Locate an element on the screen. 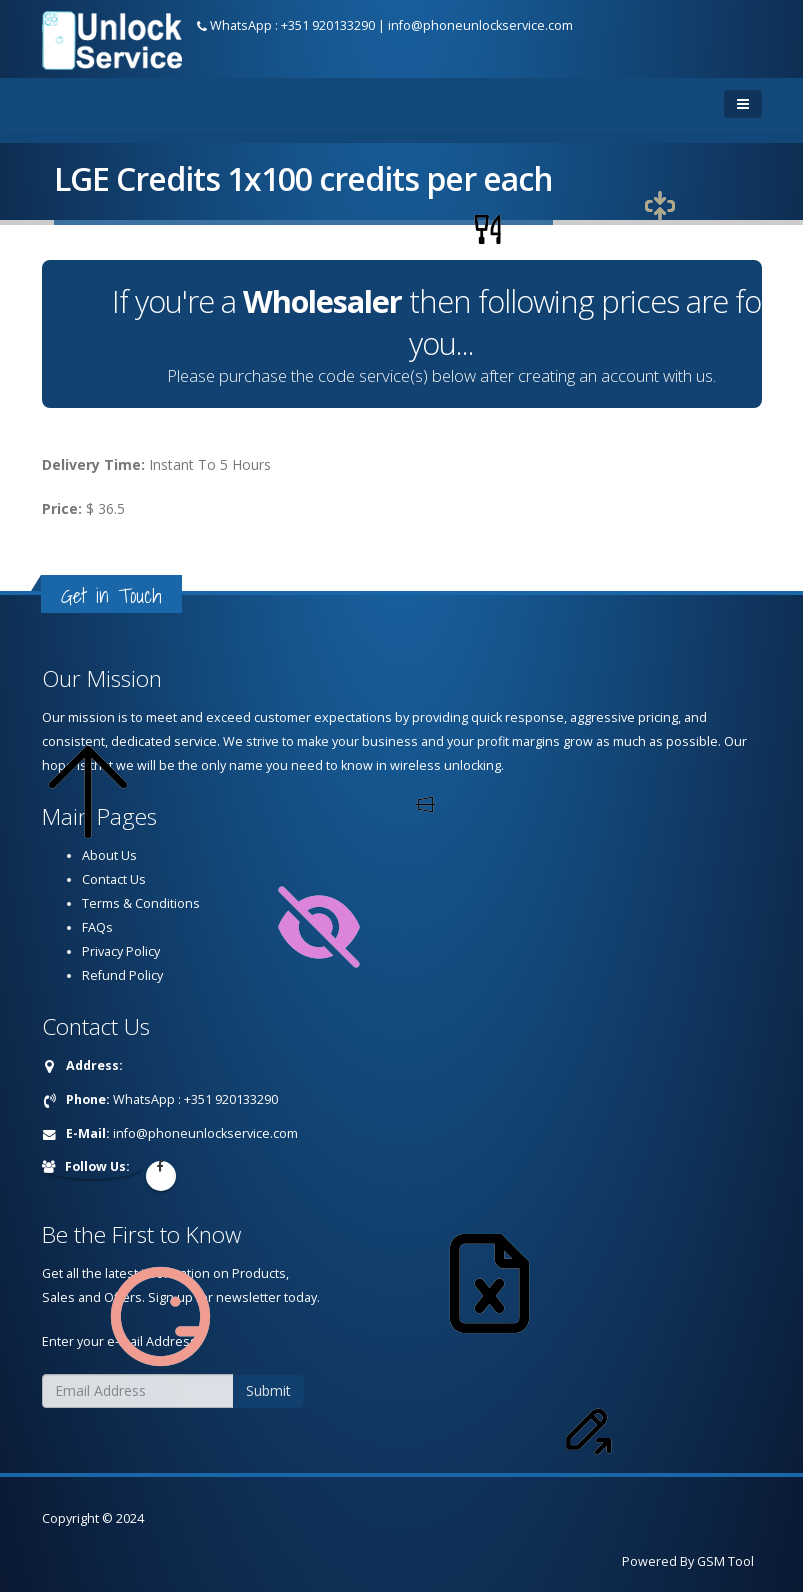  scroll to top of page is located at coordinates (88, 792).